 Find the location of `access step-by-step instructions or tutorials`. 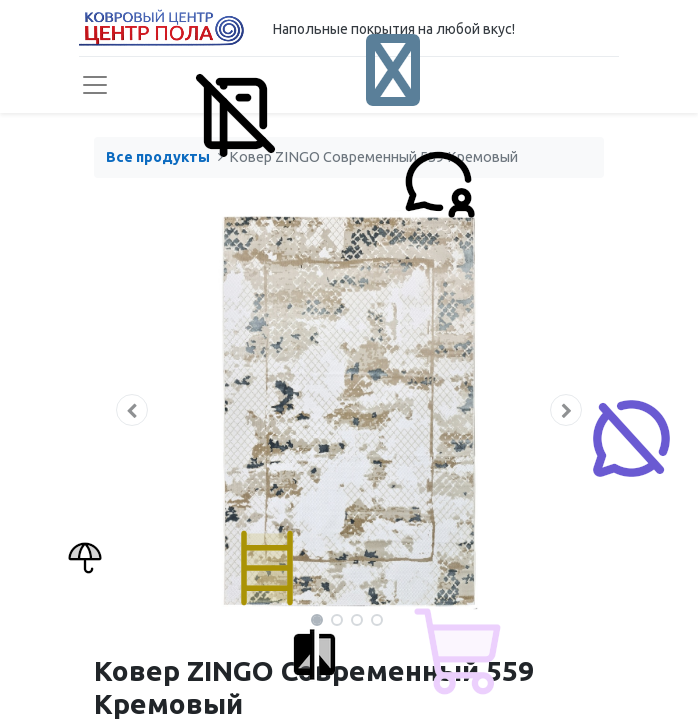

access step-by-step instructions or tutorials is located at coordinates (267, 568).